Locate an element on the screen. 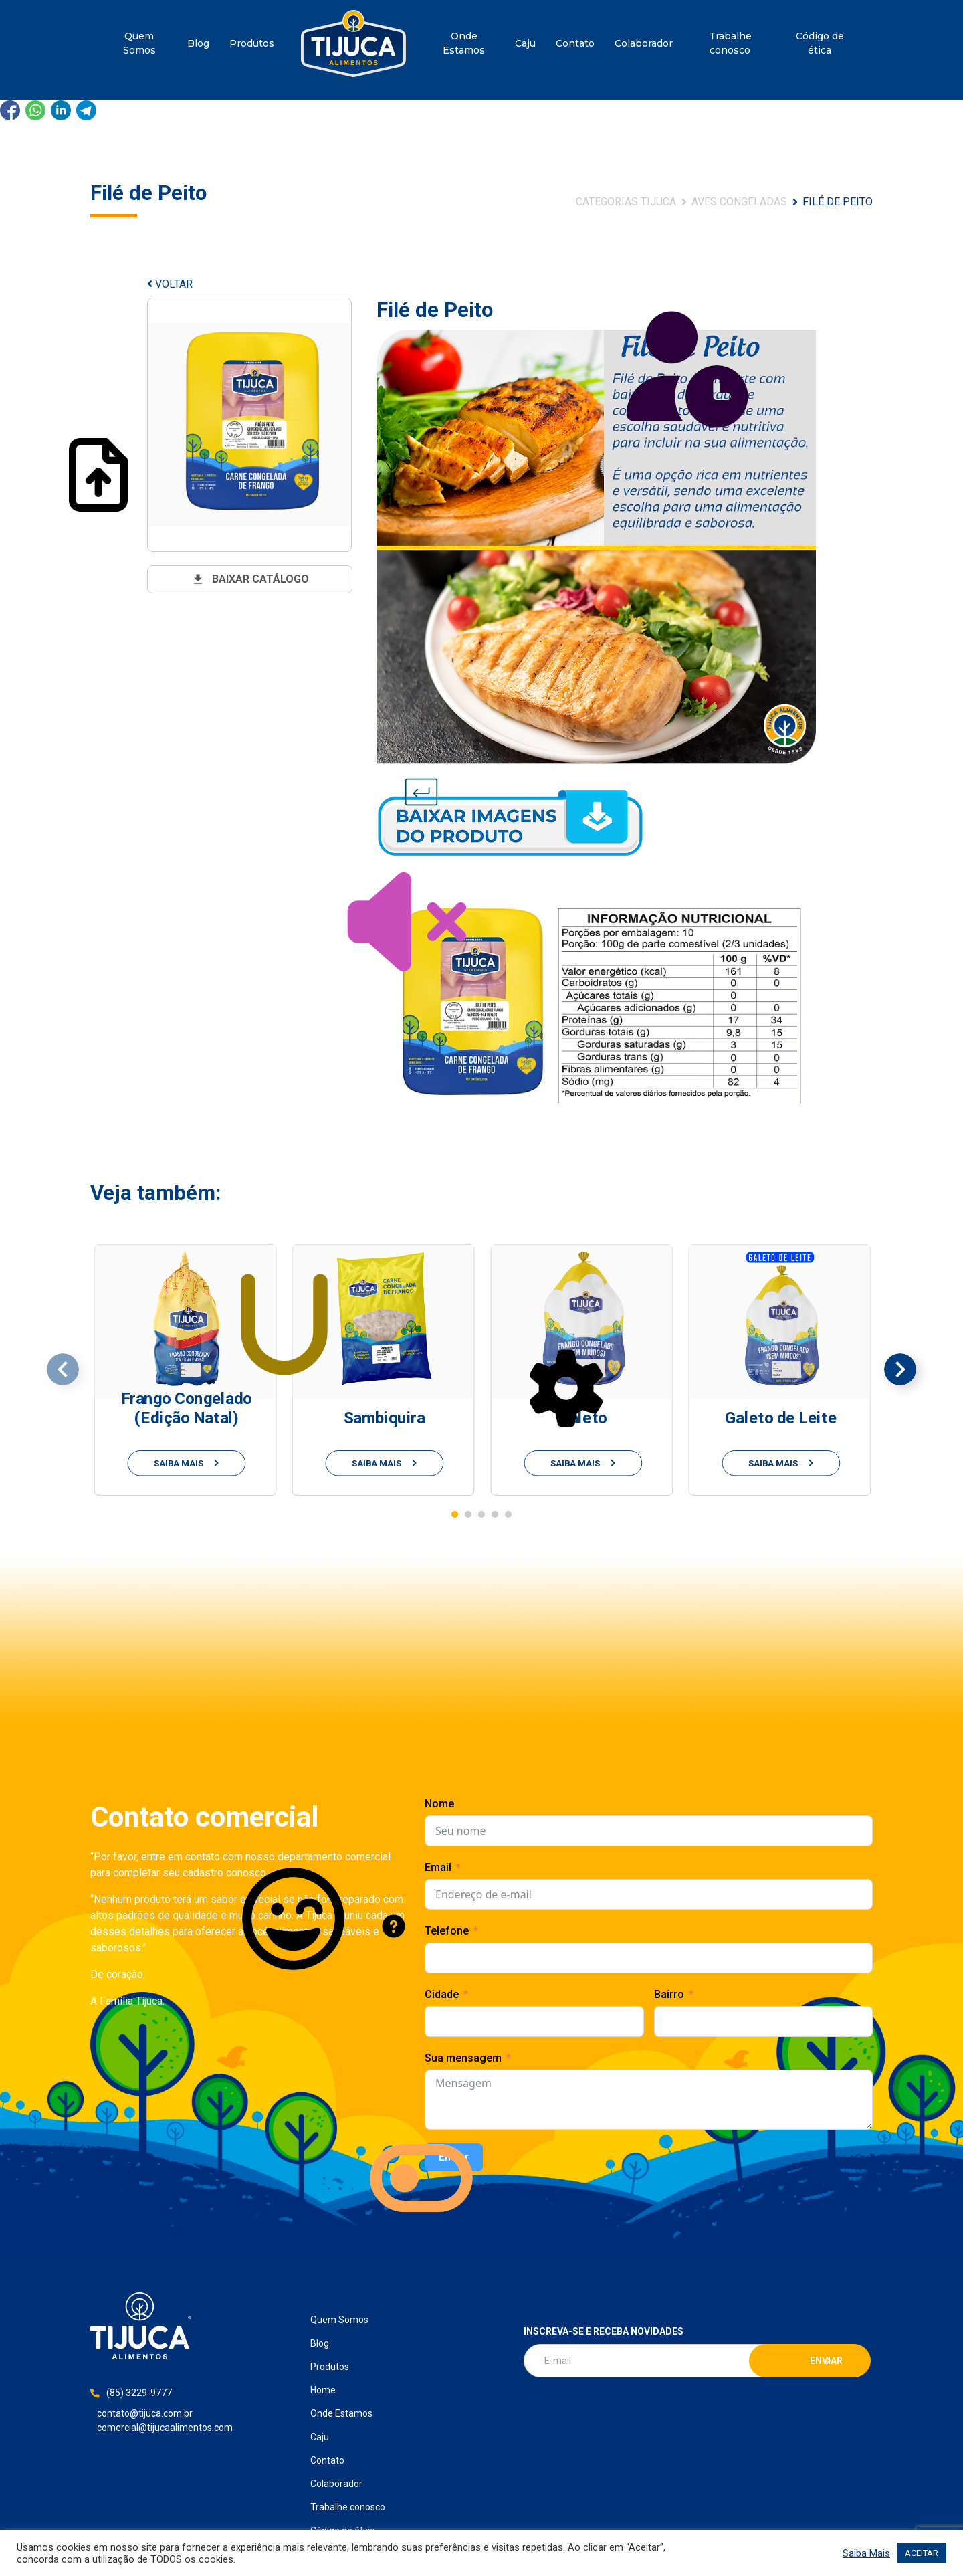  view user's activity history or time log is located at coordinates (685, 365).